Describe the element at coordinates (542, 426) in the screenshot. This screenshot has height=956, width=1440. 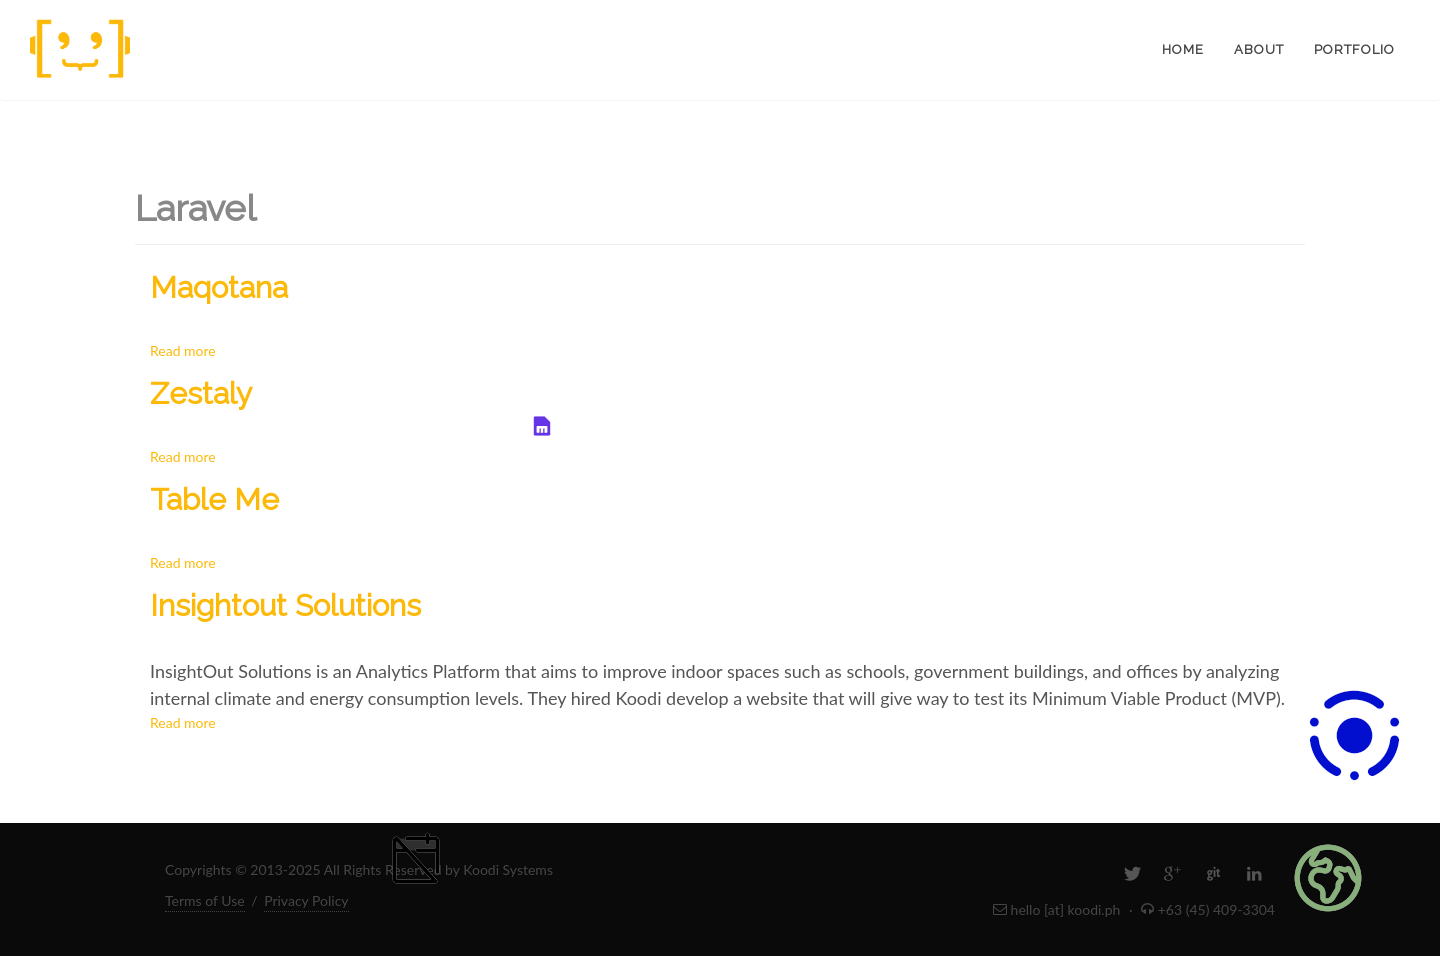
I see `manage sim card settings` at that location.